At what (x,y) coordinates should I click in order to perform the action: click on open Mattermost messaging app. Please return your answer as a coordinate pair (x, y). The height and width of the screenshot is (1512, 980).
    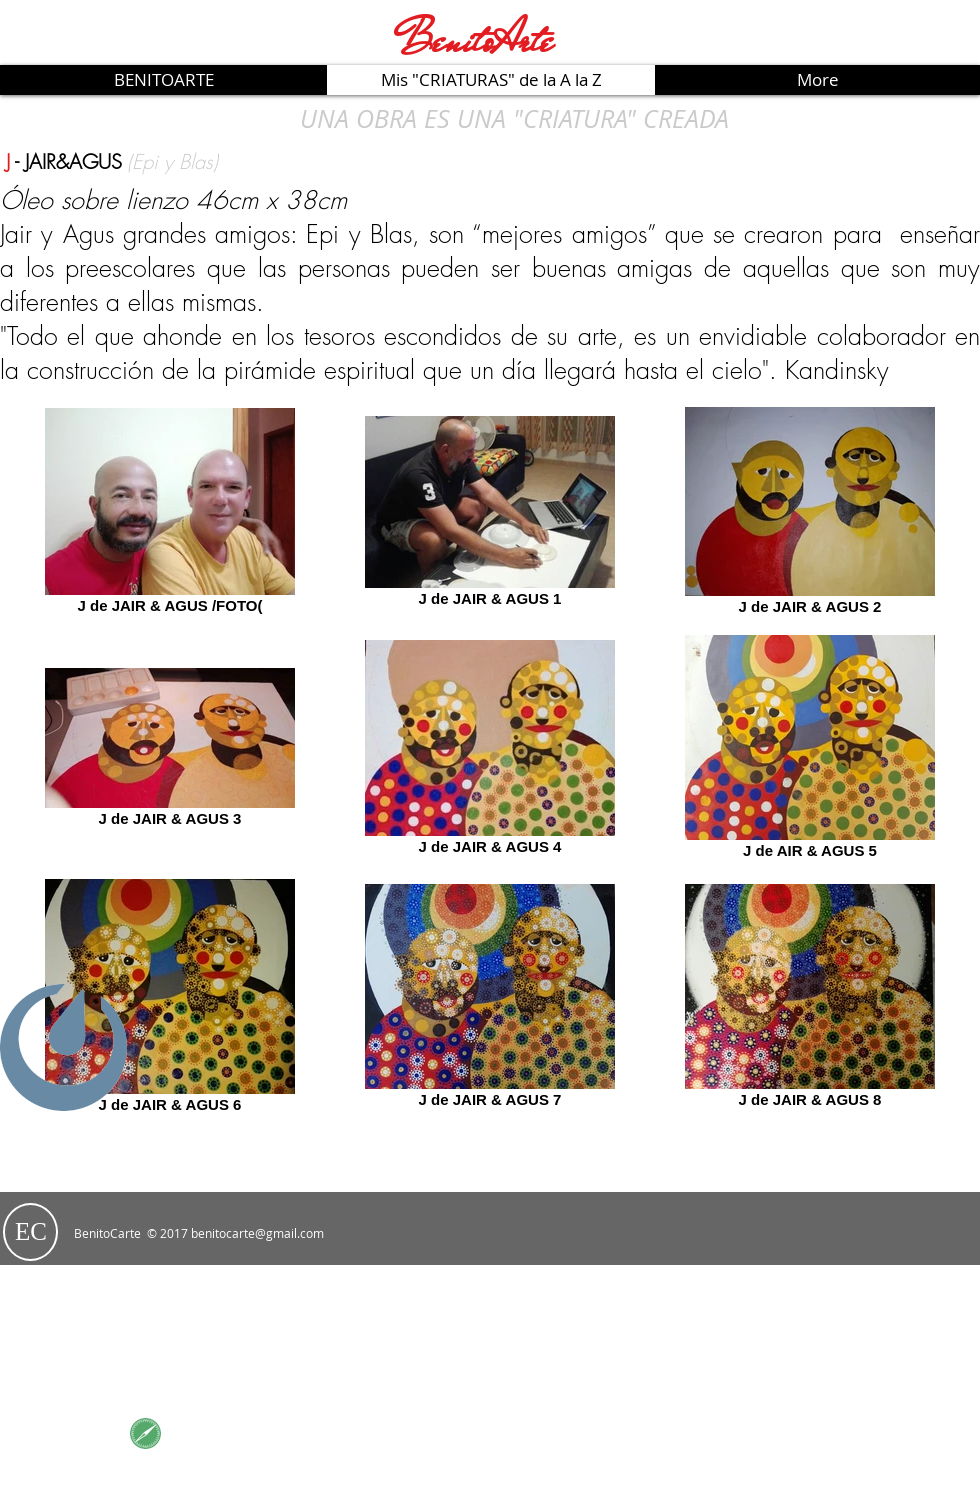
    Looking at the image, I should click on (63, 1047).